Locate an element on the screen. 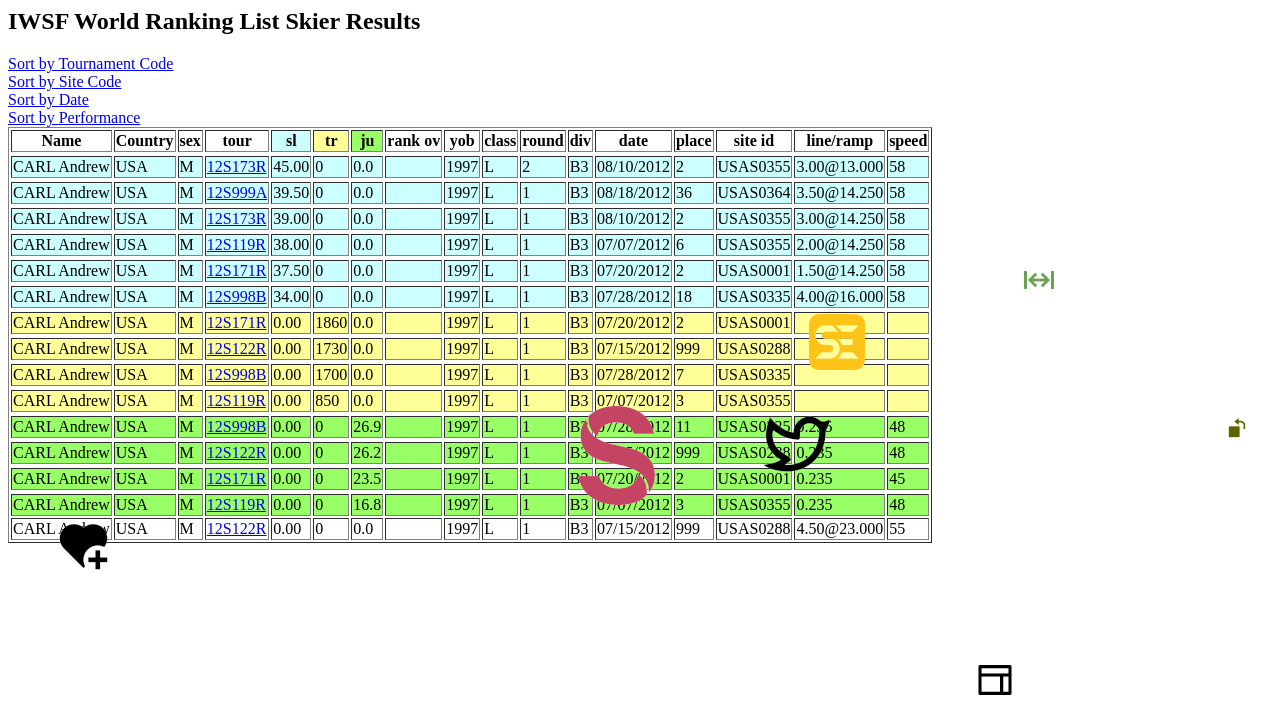 The image size is (1280, 720). expand content to full width is located at coordinates (1039, 280).